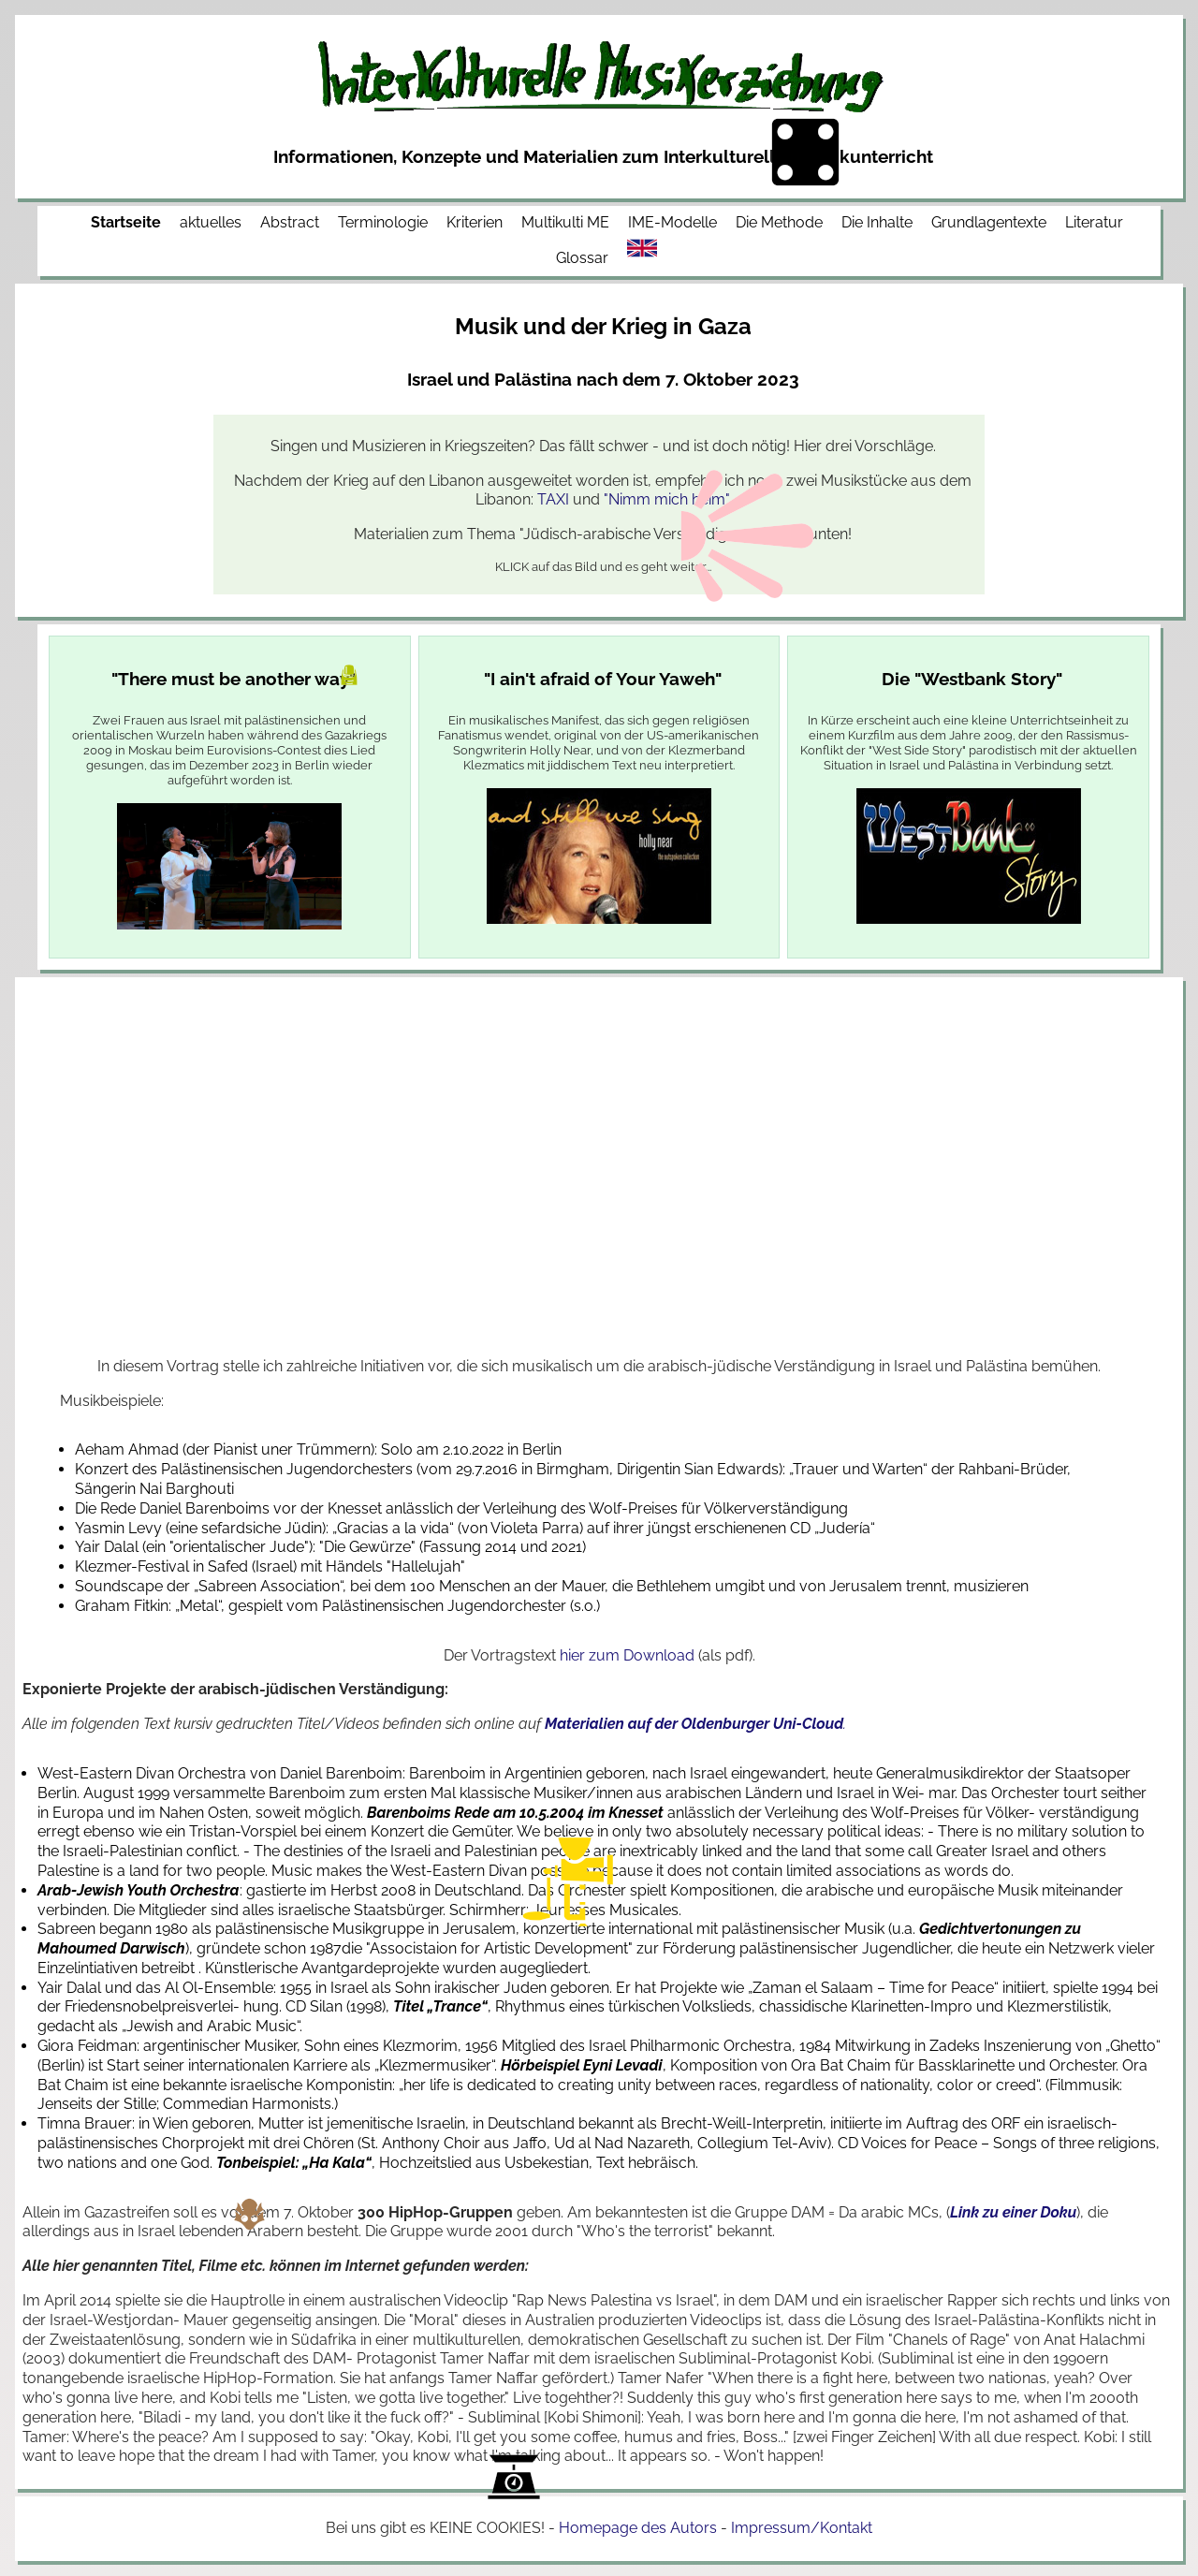  Describe the element at coordinates (514, 2471) in the screenshot. I see `weigh ingredients for a recipe` at that location.